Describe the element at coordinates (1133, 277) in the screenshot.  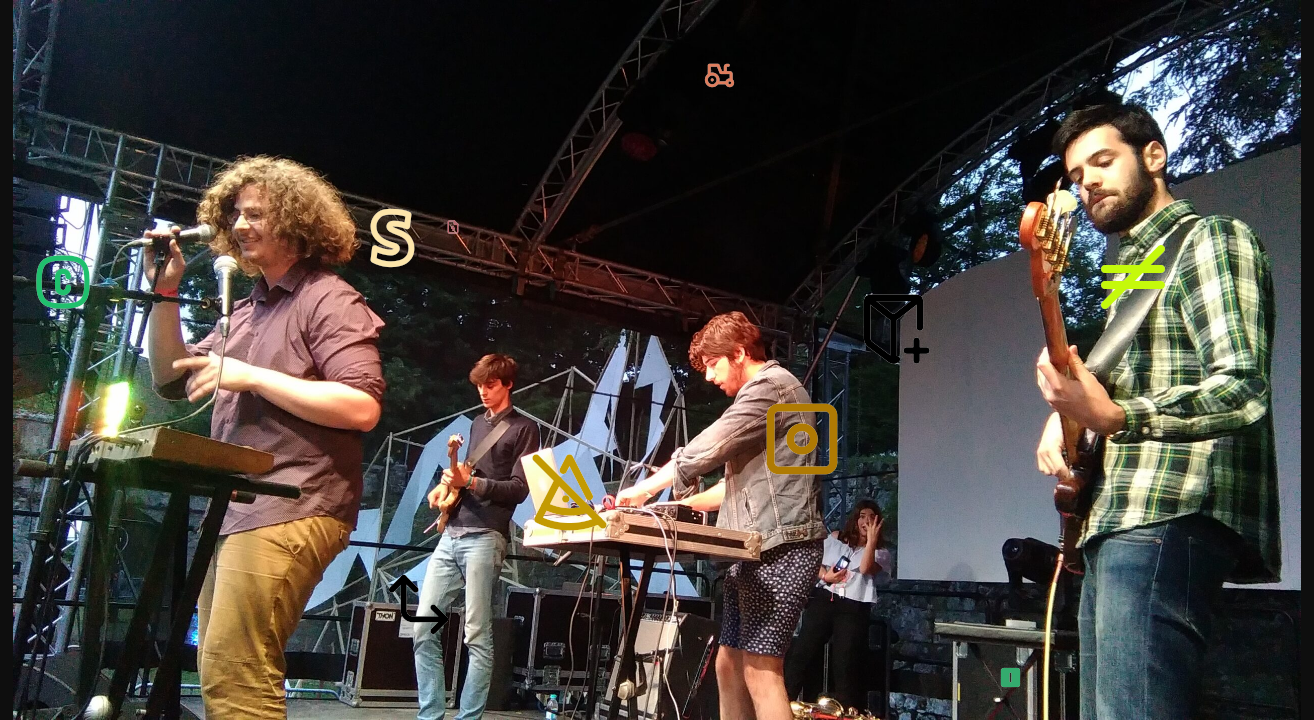
I see `indicates values are not equal` at that location.